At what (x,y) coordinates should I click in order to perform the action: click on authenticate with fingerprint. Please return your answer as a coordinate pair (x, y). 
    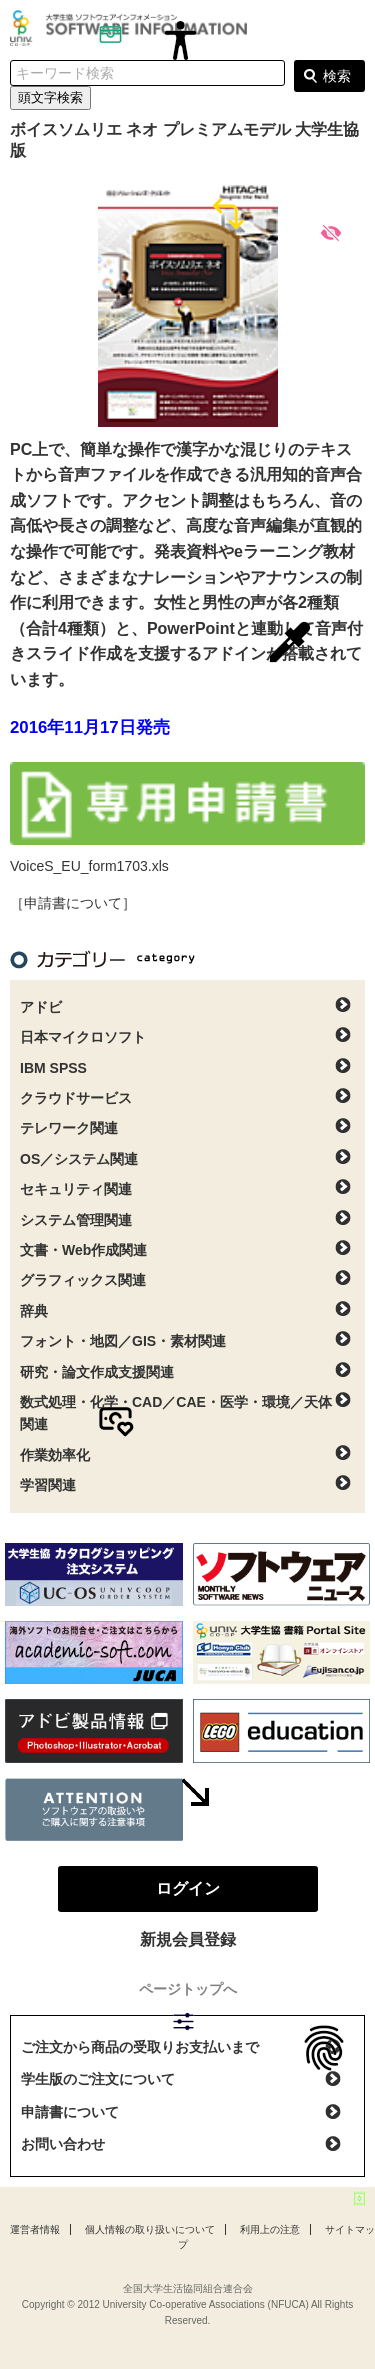
    Looking at the image, I should click on (324, 2048).